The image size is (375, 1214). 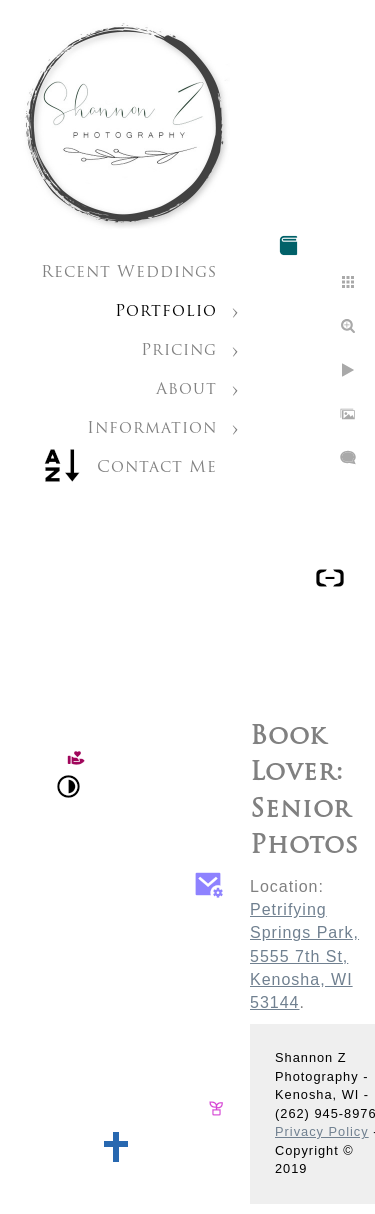 I want to click on alibaba cloud services logo, so click(x=330, y=578).